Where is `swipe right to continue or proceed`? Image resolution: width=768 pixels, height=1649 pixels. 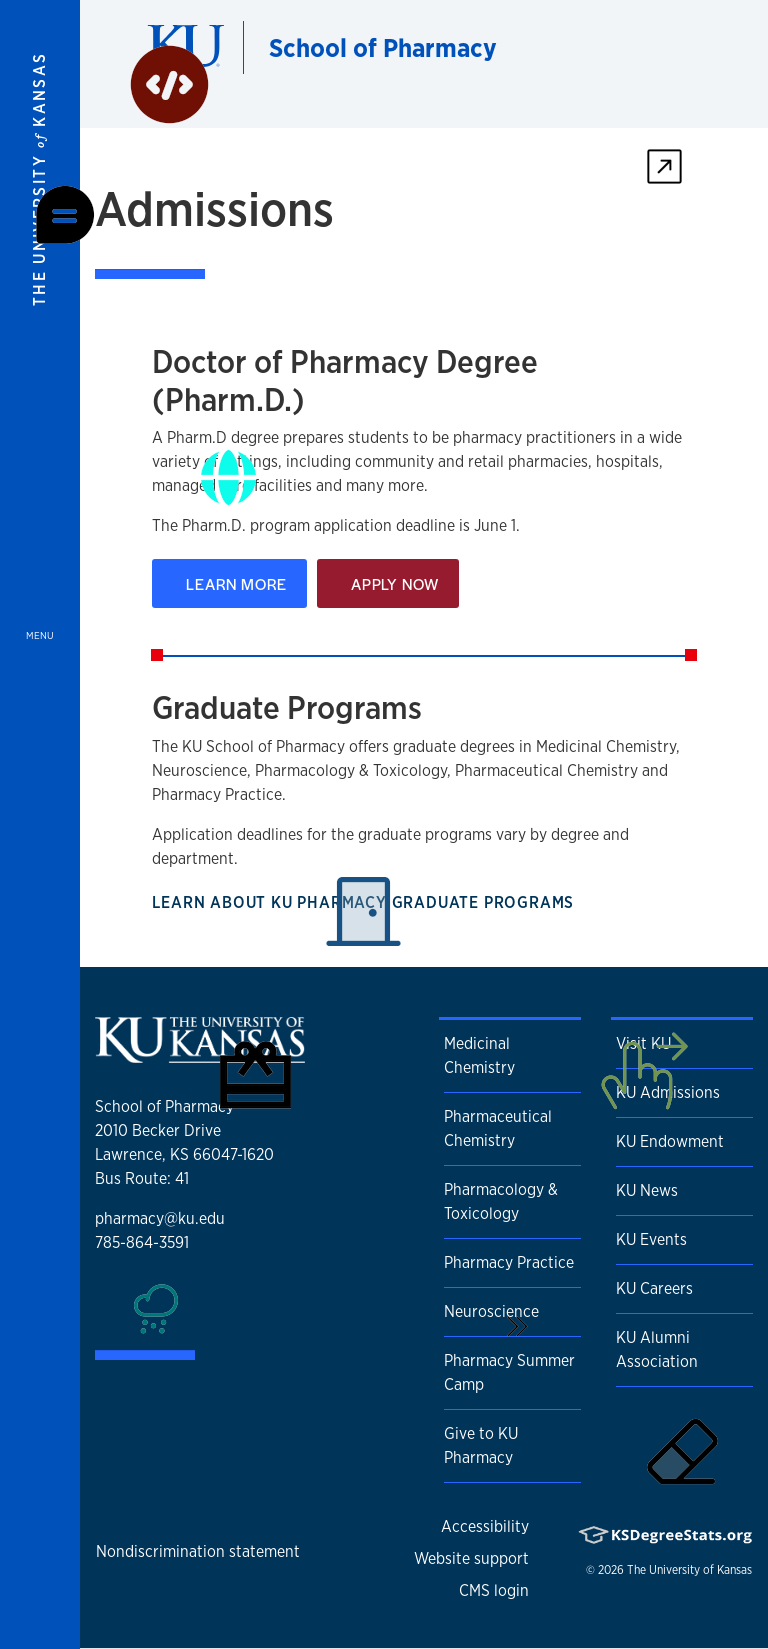
swipe right to continue or proceed is located at coordinates (640, 1074).